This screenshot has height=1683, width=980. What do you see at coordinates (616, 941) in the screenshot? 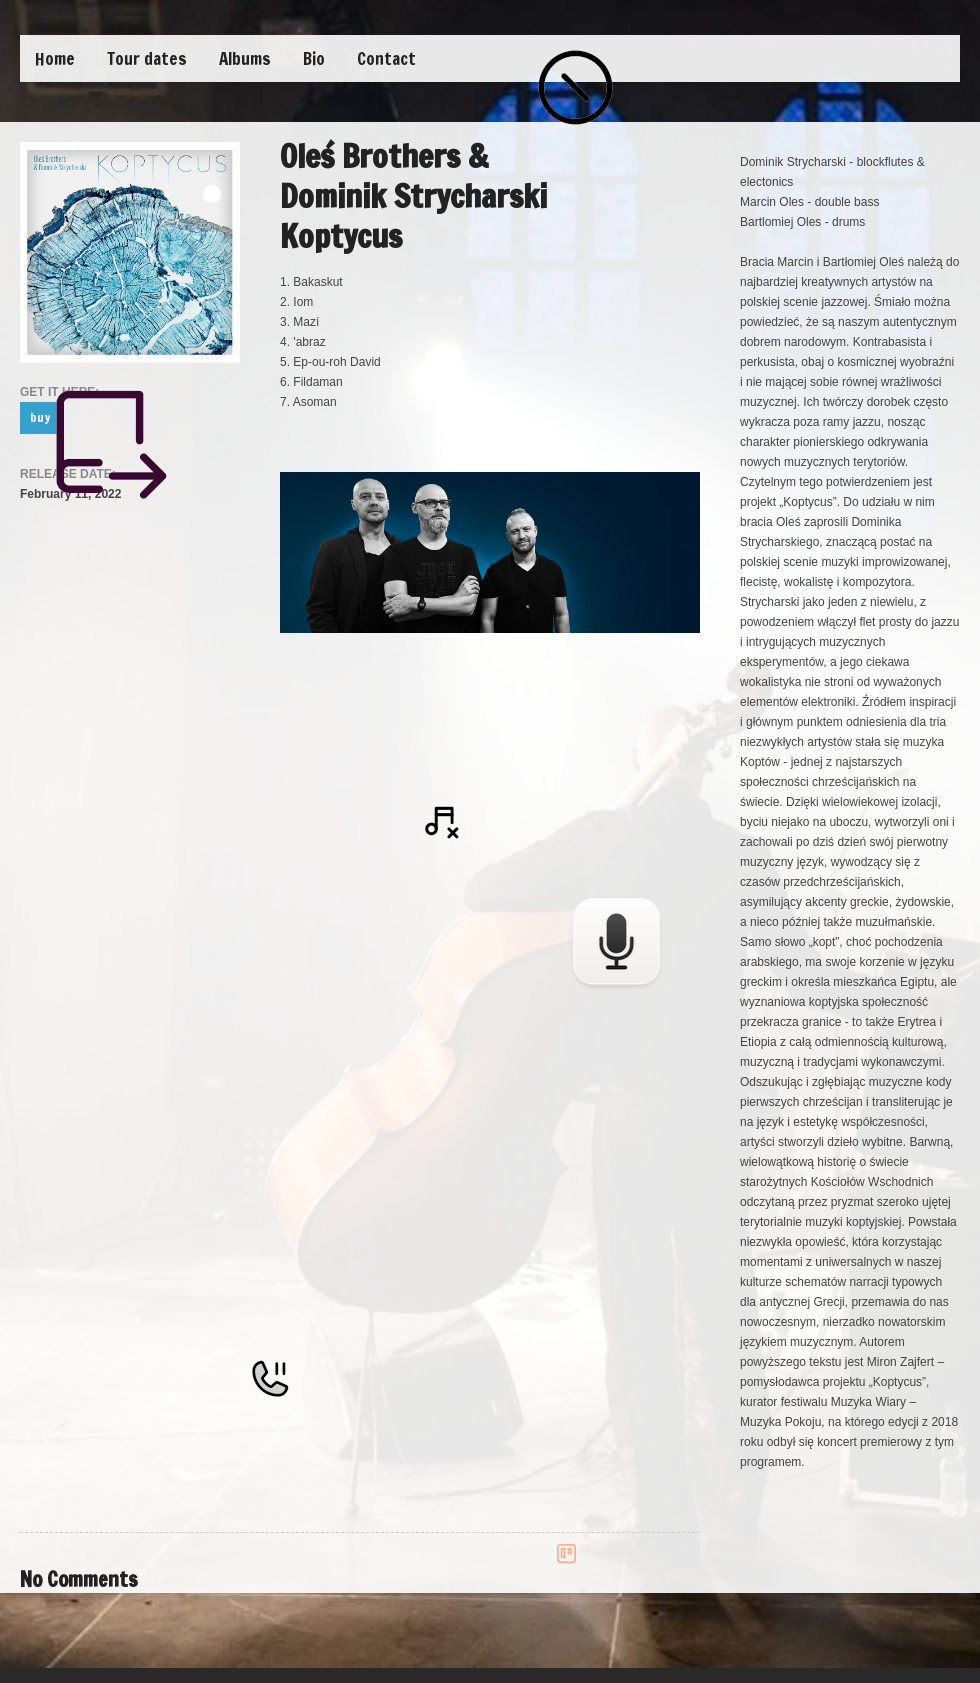
I see `access microphone settings` at bounding box center [616, 941].